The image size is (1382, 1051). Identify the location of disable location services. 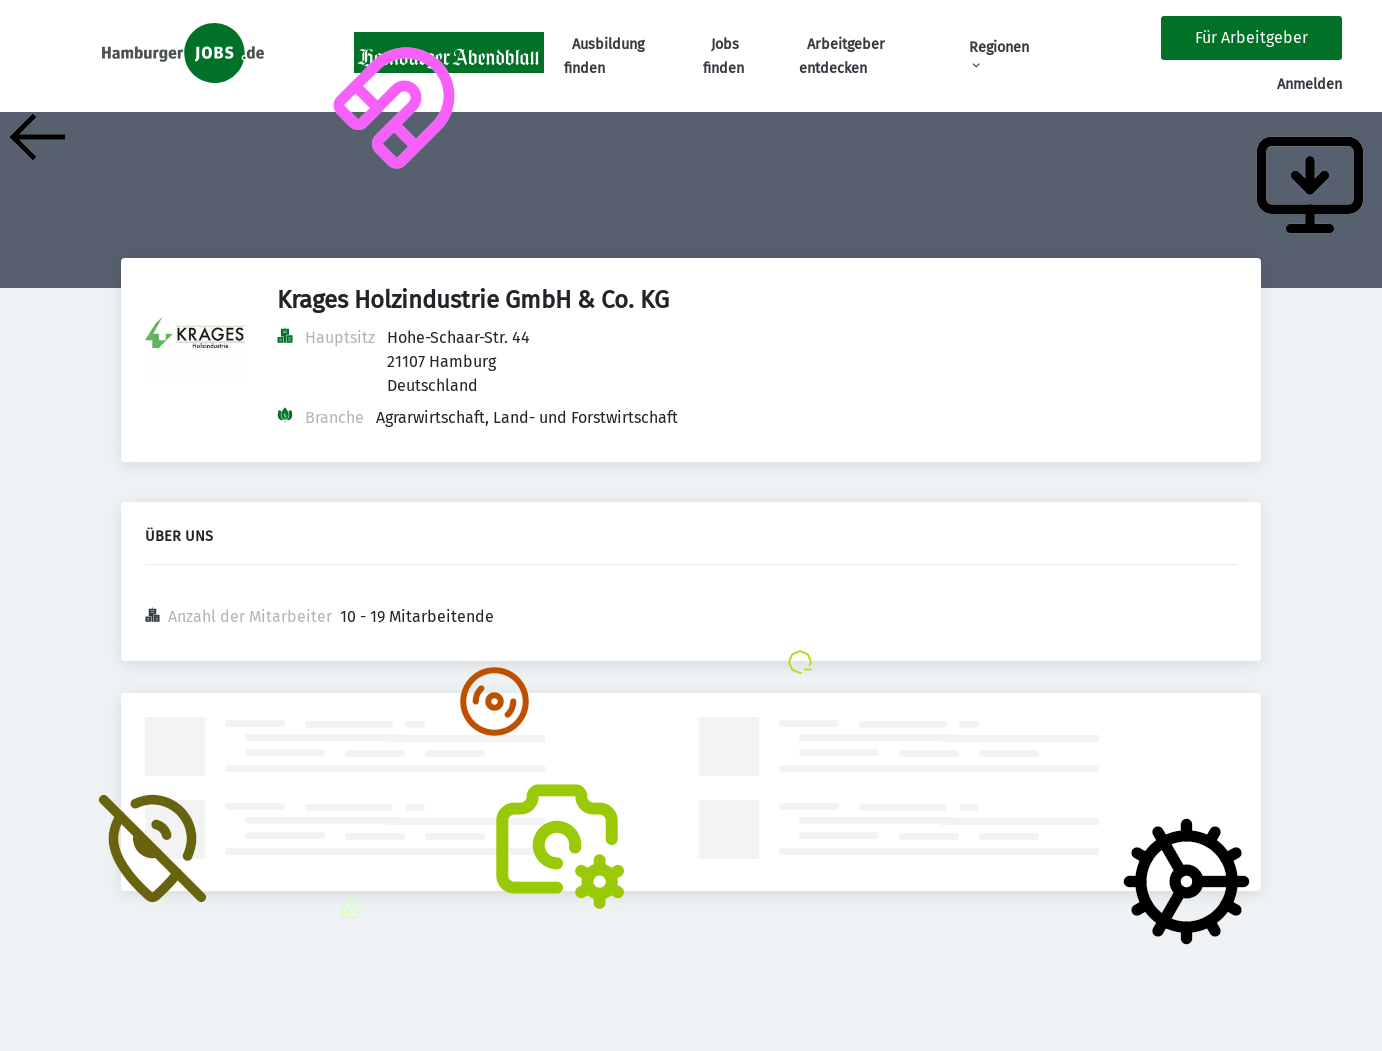
(152, 848).